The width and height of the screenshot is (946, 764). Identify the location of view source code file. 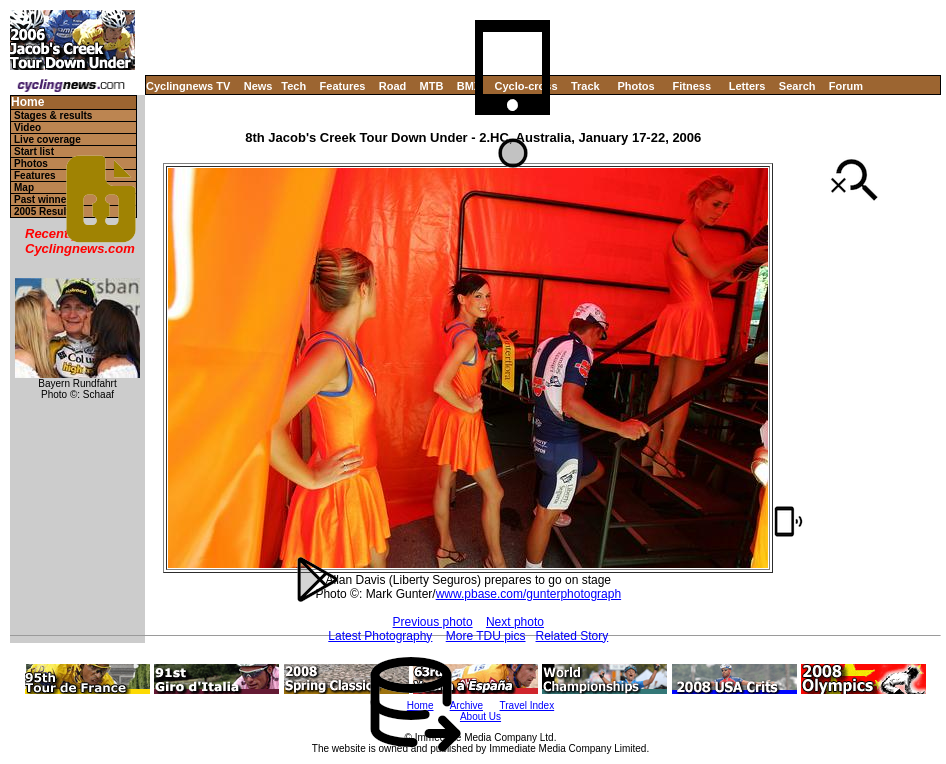
(101, 199).